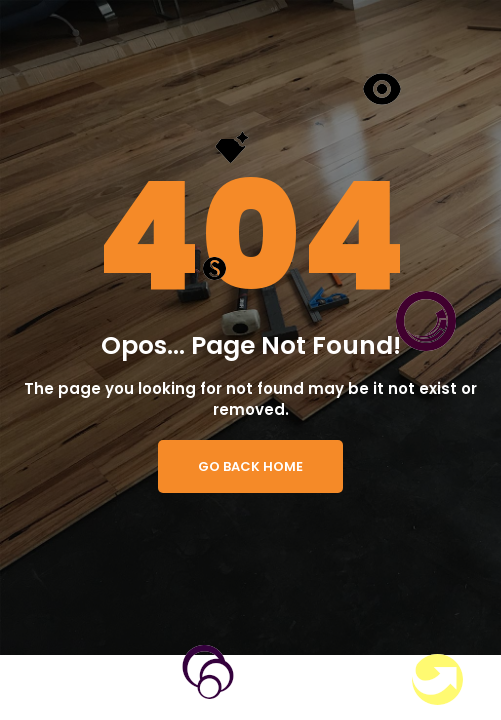 This screenshot has height=720, width=501. What do you see at coordinates (382, 89) in the screenshot?
I see `view or preview content` at bounding box center [382, 89].